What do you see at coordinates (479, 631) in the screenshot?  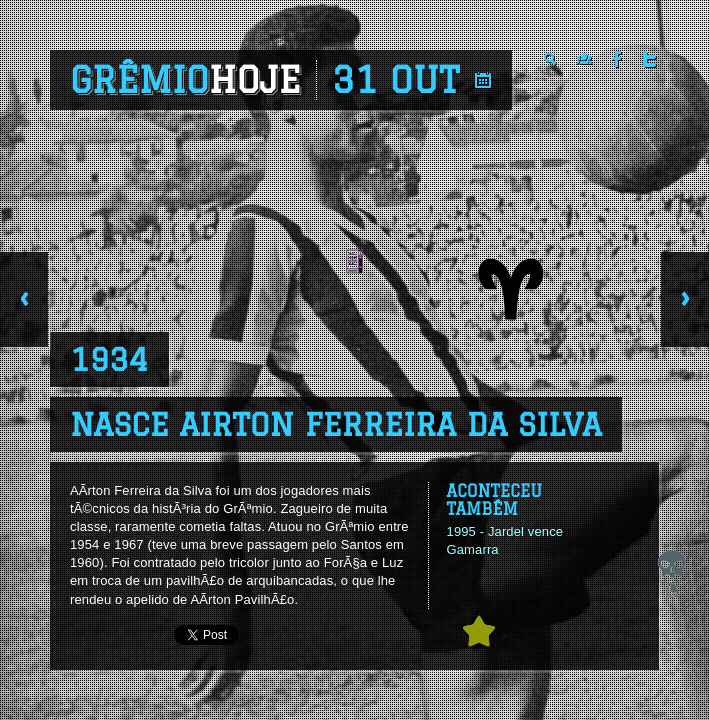 I see `add item to favorites` at bounding box center [479, 631].